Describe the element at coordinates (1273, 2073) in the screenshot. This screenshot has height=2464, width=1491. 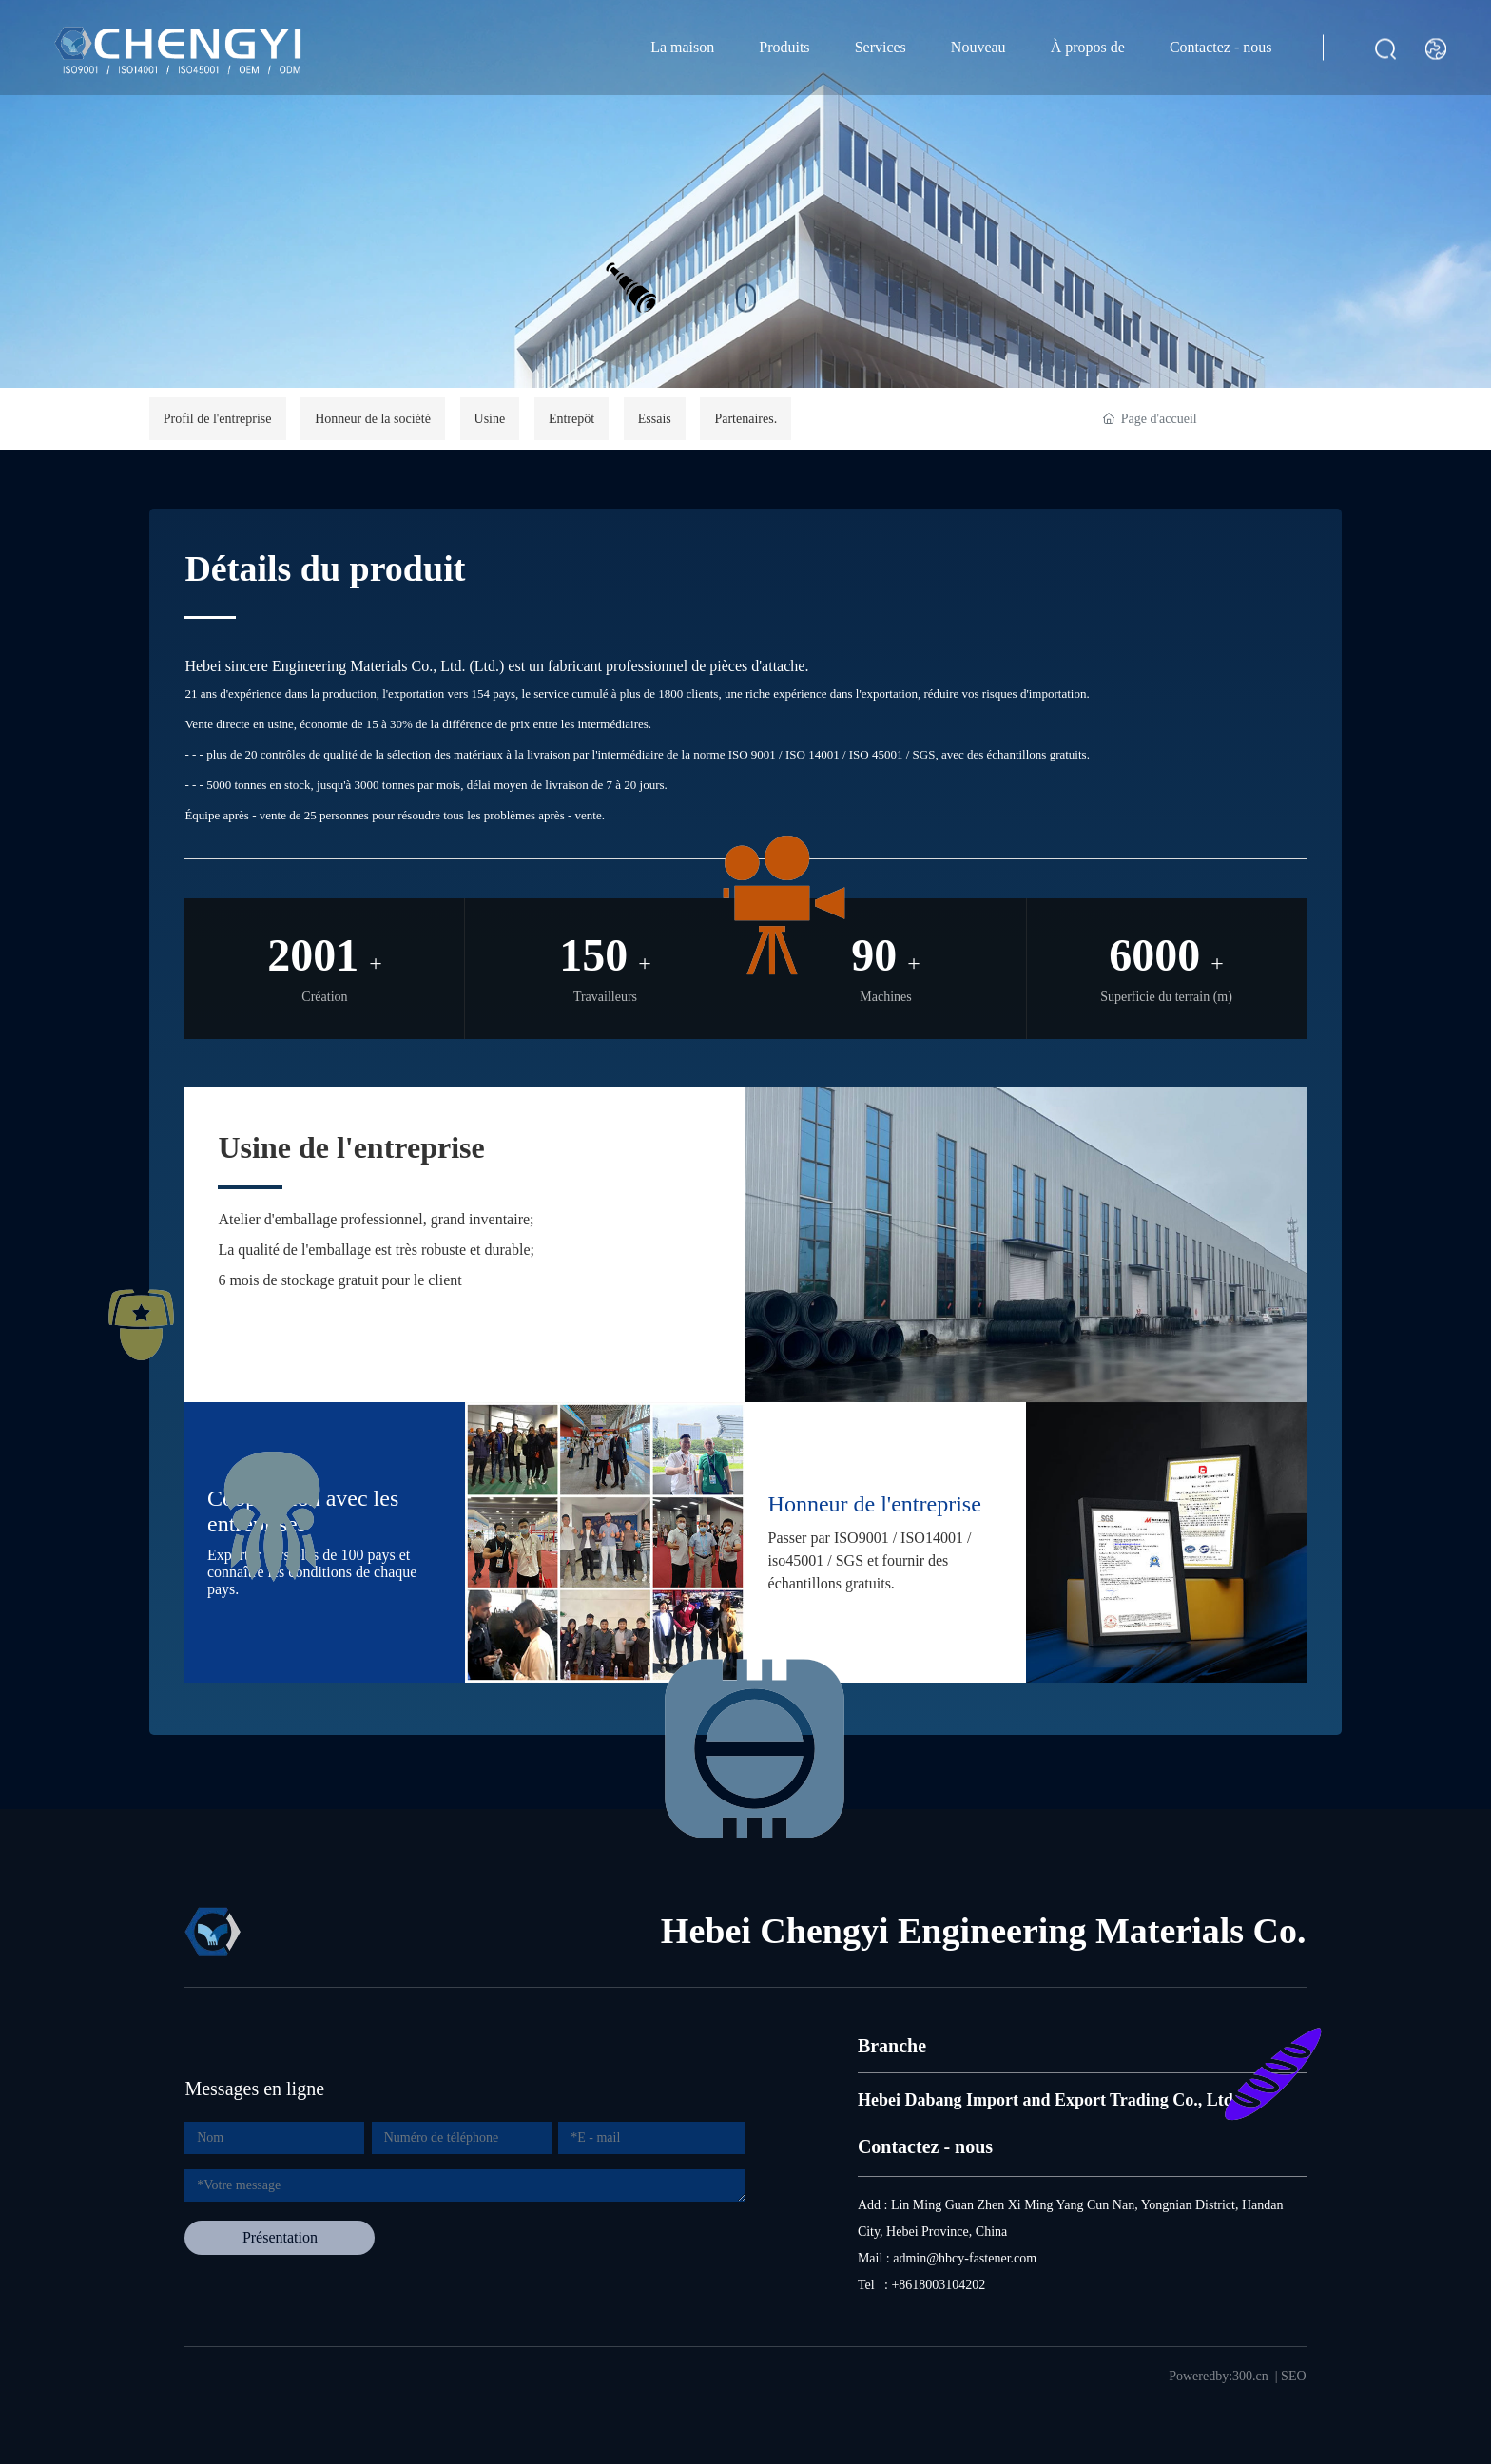
I see `bread or bakery item in a game inventory` at that location.